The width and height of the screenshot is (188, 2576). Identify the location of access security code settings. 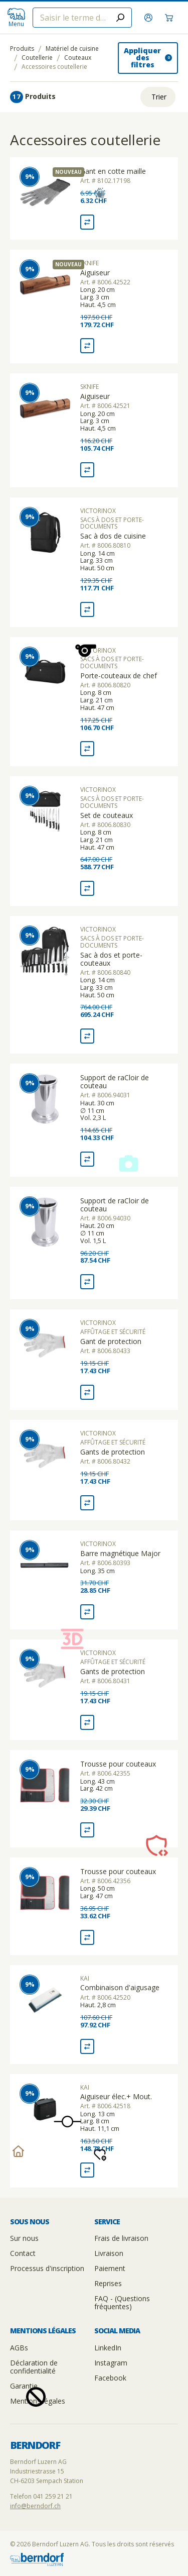
(156, 1845).